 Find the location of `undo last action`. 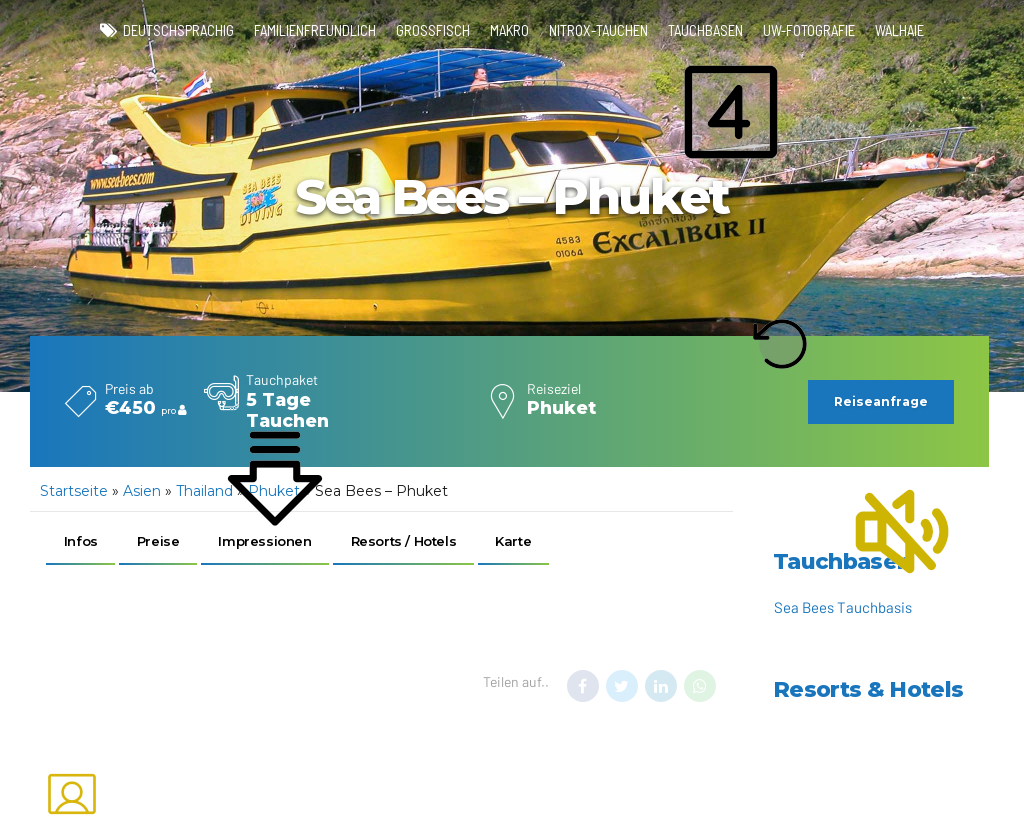

undo last action is located at coordinates (782, 344).